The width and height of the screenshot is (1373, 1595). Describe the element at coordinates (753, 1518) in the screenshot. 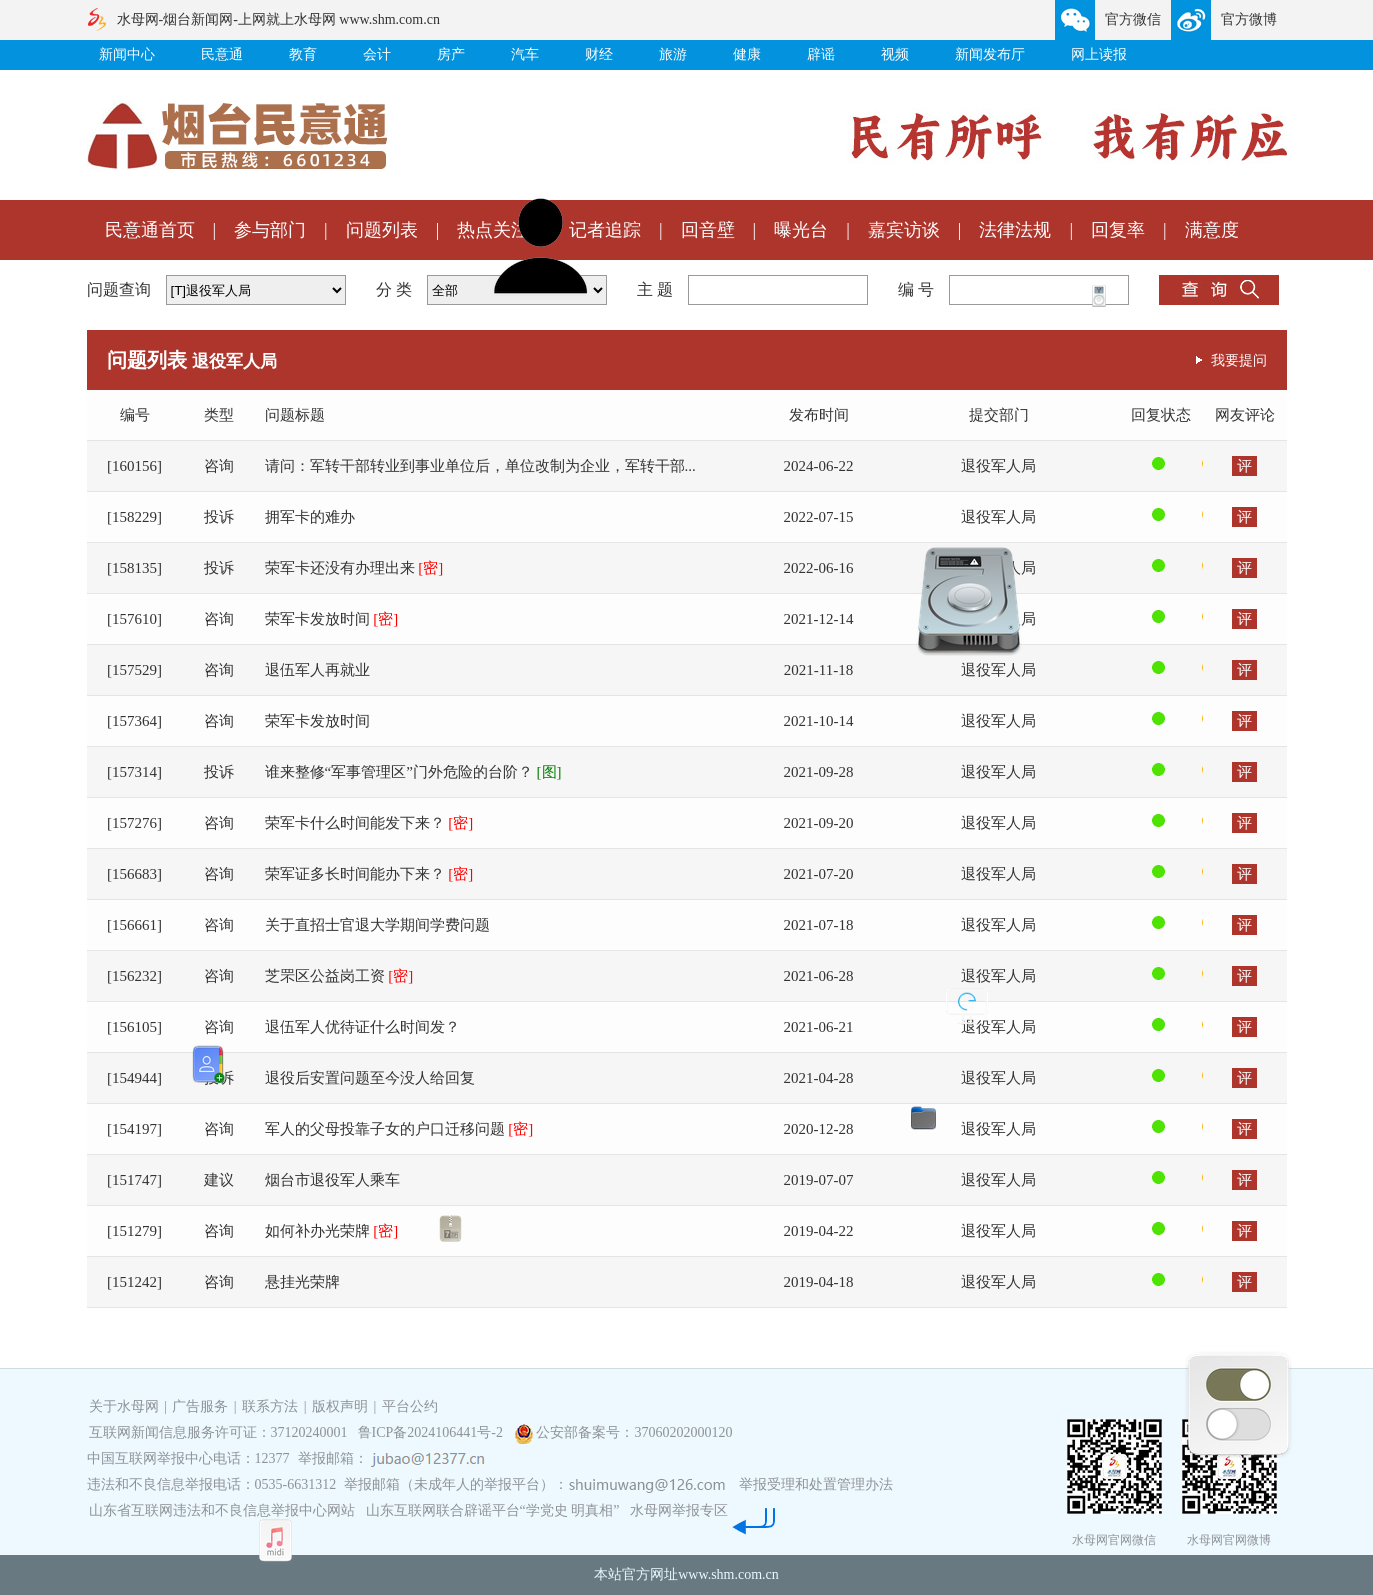

I see `reply to all recipients of an email` at that location.